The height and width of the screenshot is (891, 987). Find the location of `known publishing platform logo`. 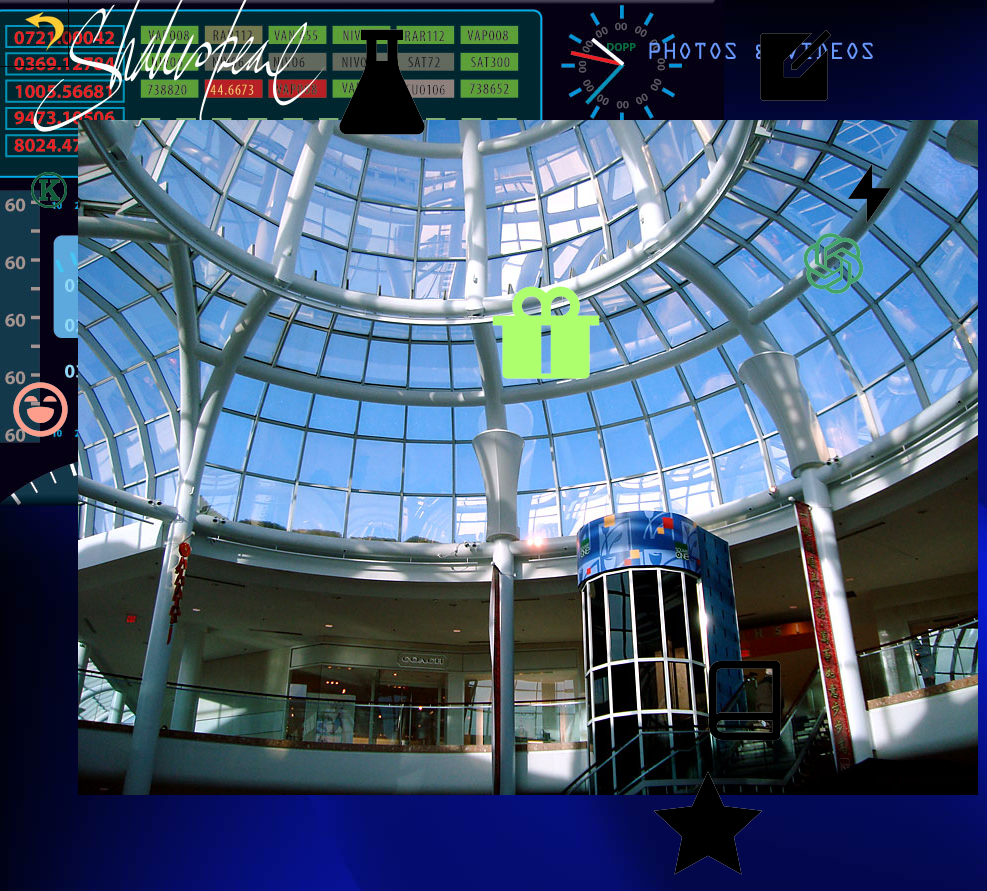

known publishing platform logo is located at coordinates (49, 190).